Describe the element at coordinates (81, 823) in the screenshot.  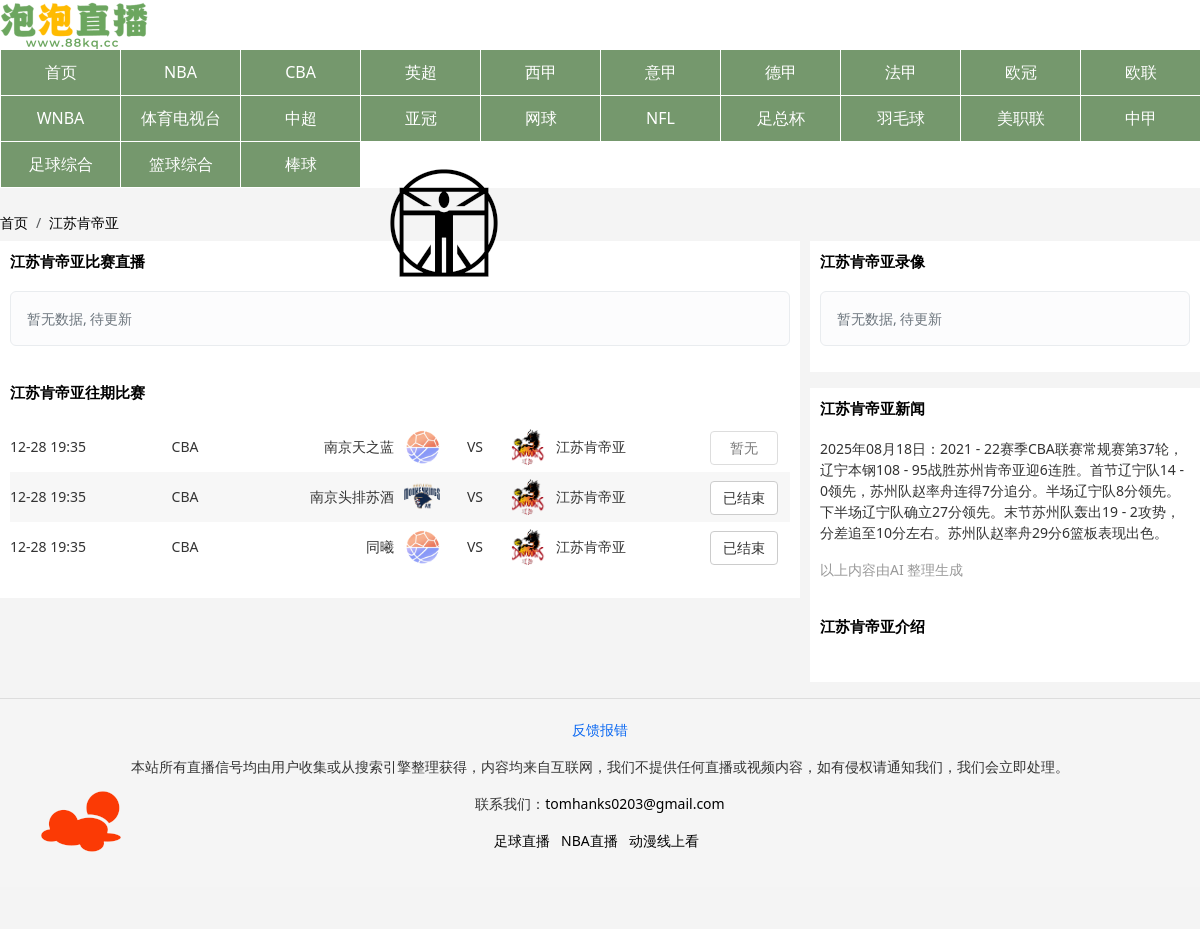
I see `view current weather conditions` at that location.